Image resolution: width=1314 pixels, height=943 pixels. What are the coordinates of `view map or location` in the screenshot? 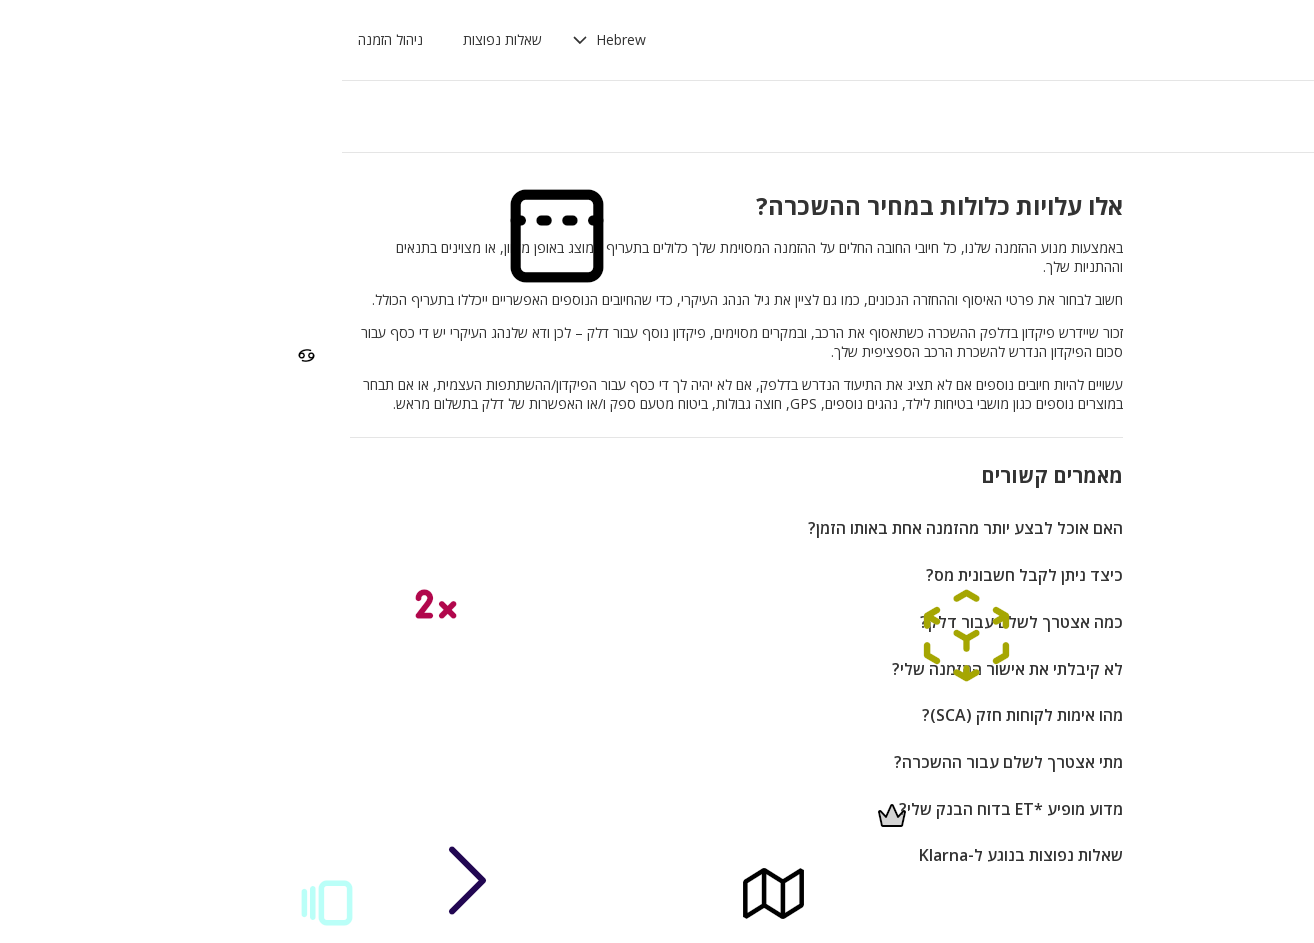 It's located at (773, 893).